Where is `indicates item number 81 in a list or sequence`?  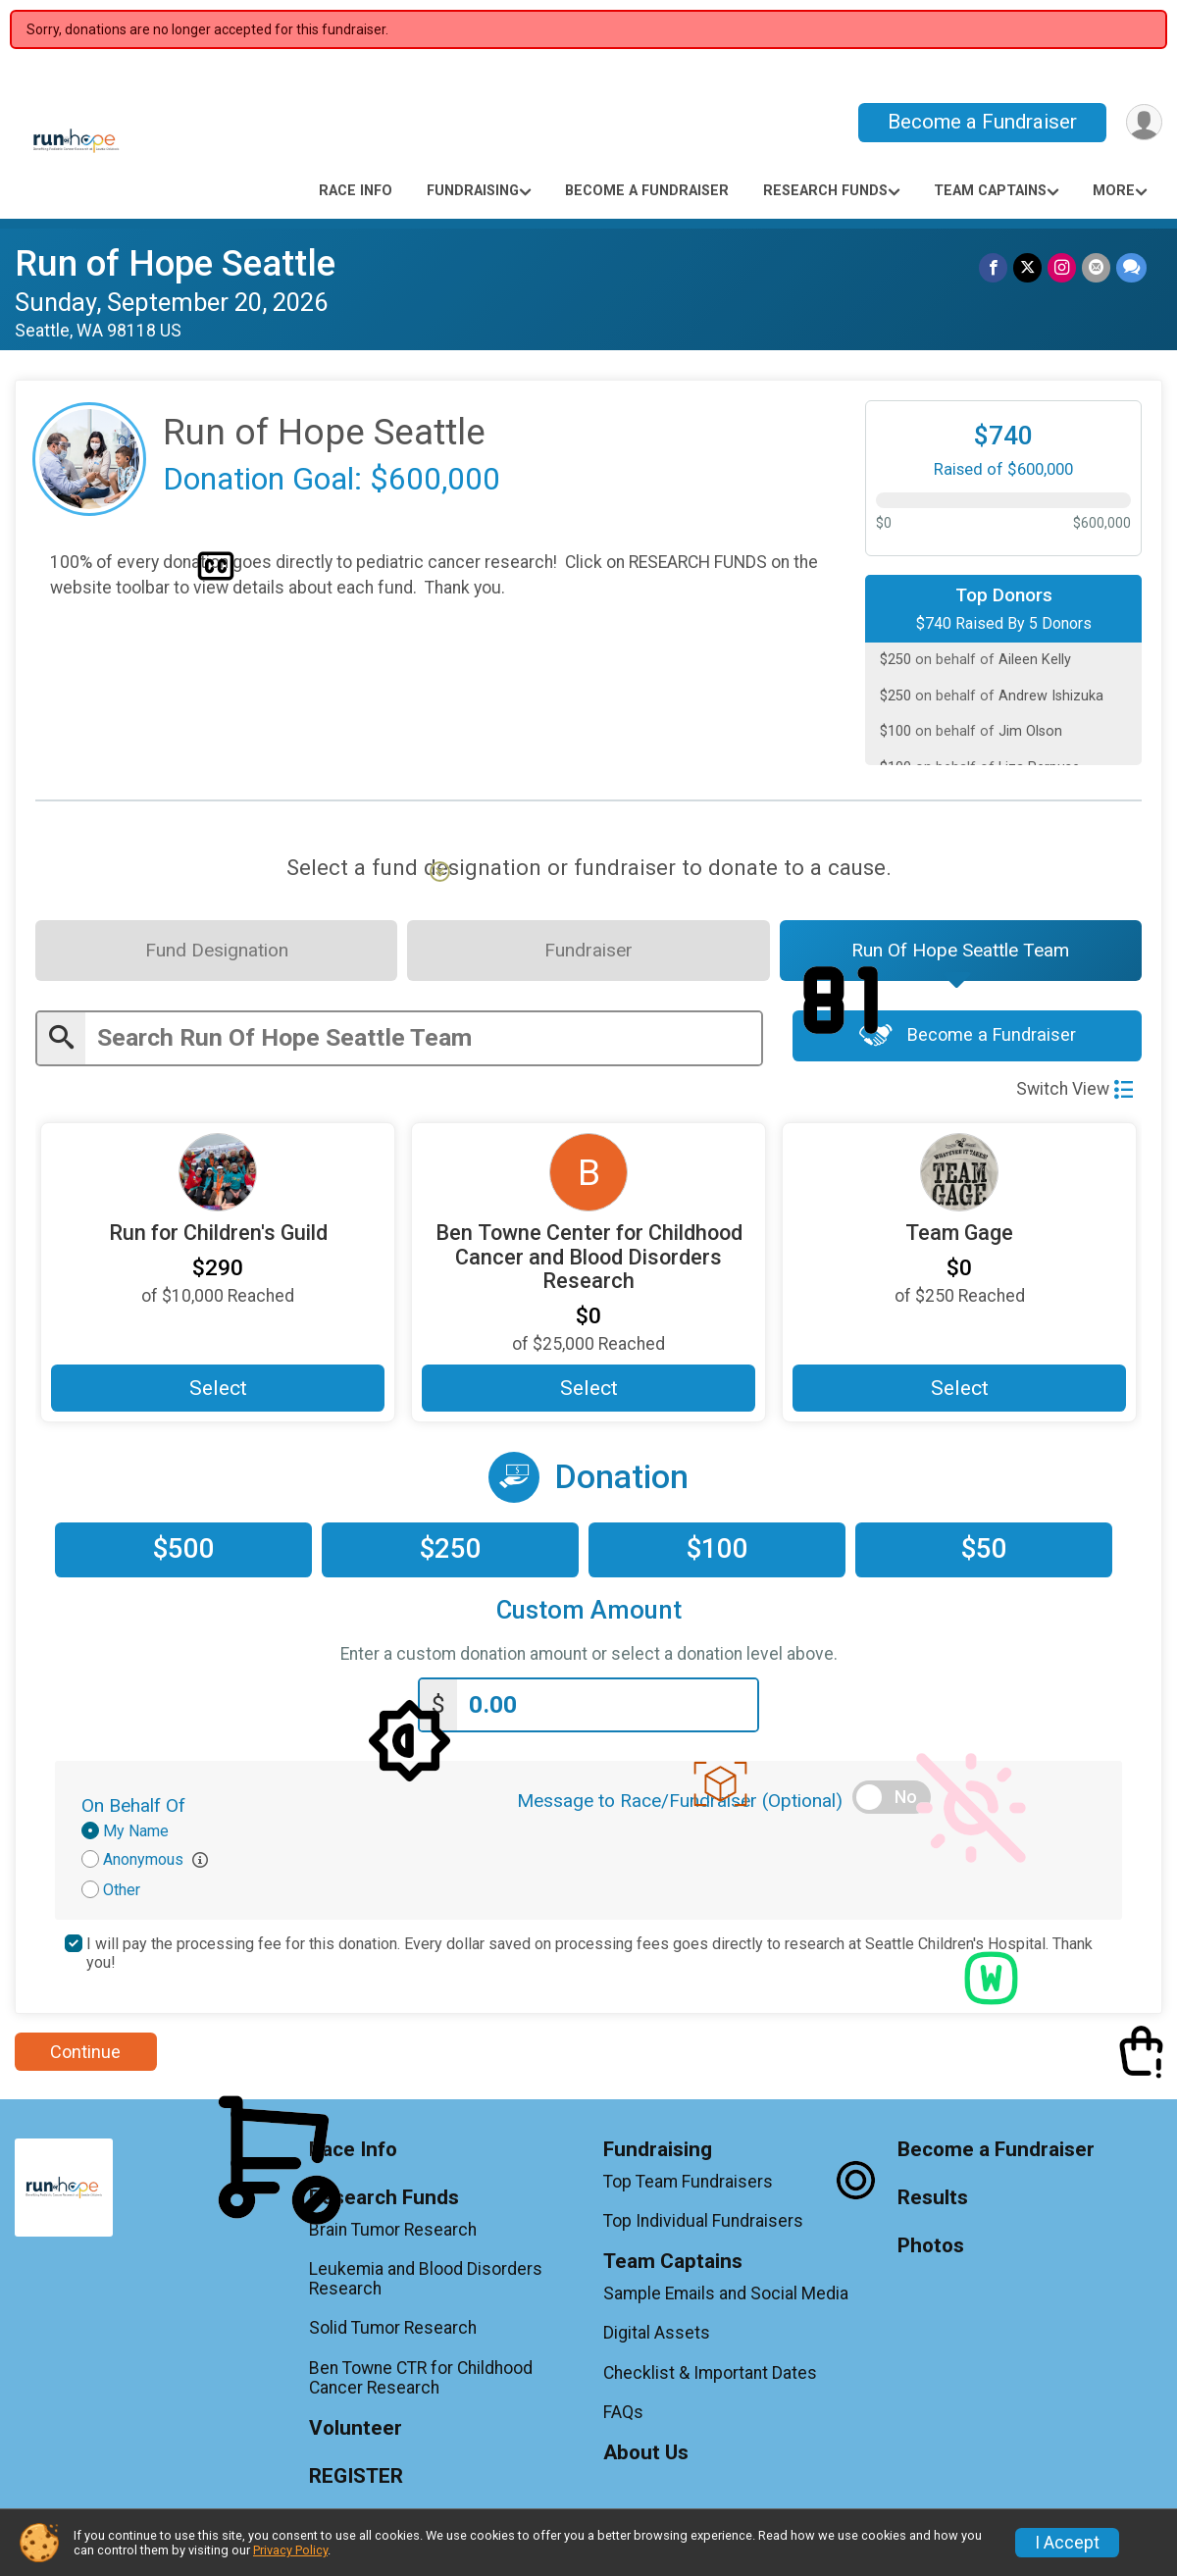 indicates item number 81 in a list or sequence is located at coordinates (844, 1000).